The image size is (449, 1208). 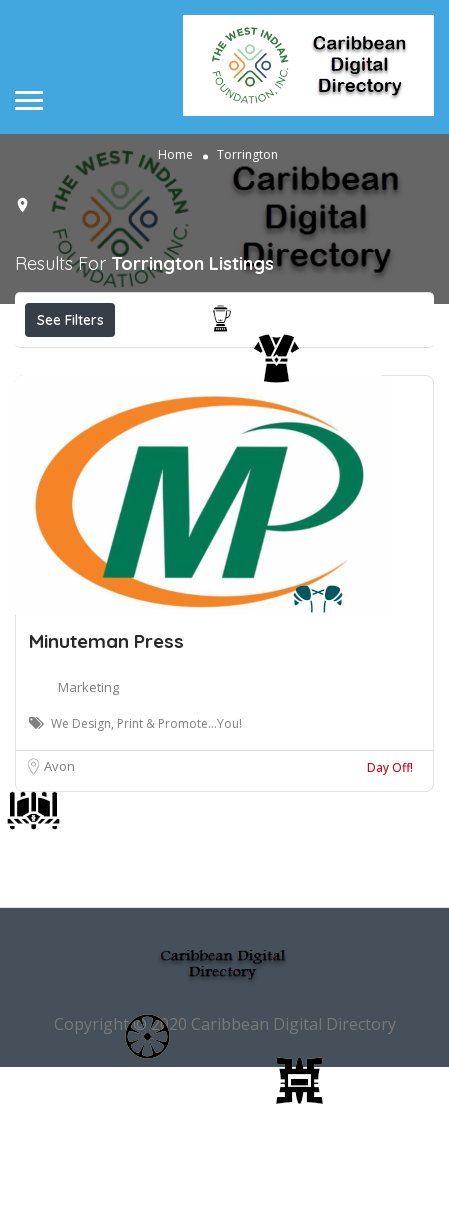 I want to click on access blending or mixing tools, so click(x=220, y=318).